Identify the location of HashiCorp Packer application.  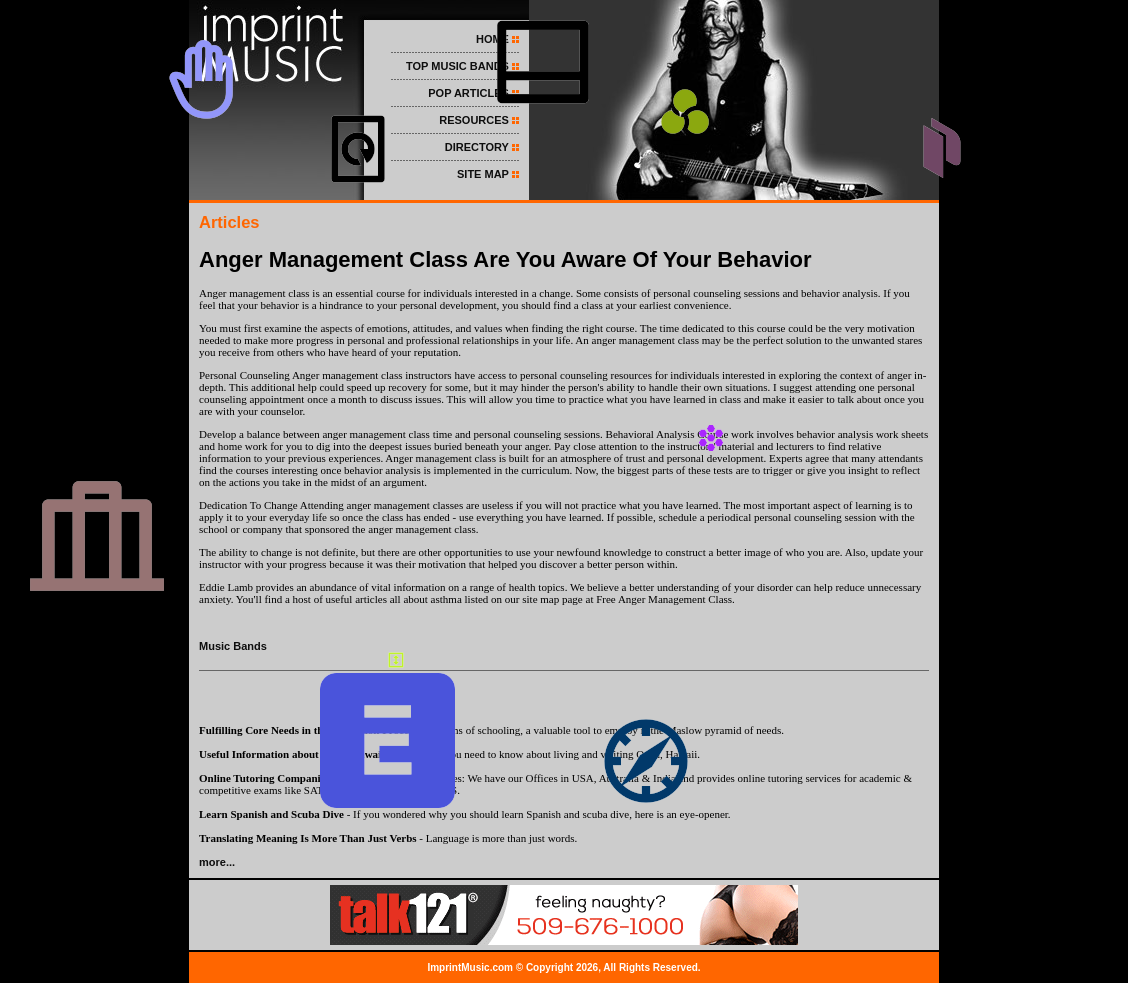
(942, 148).